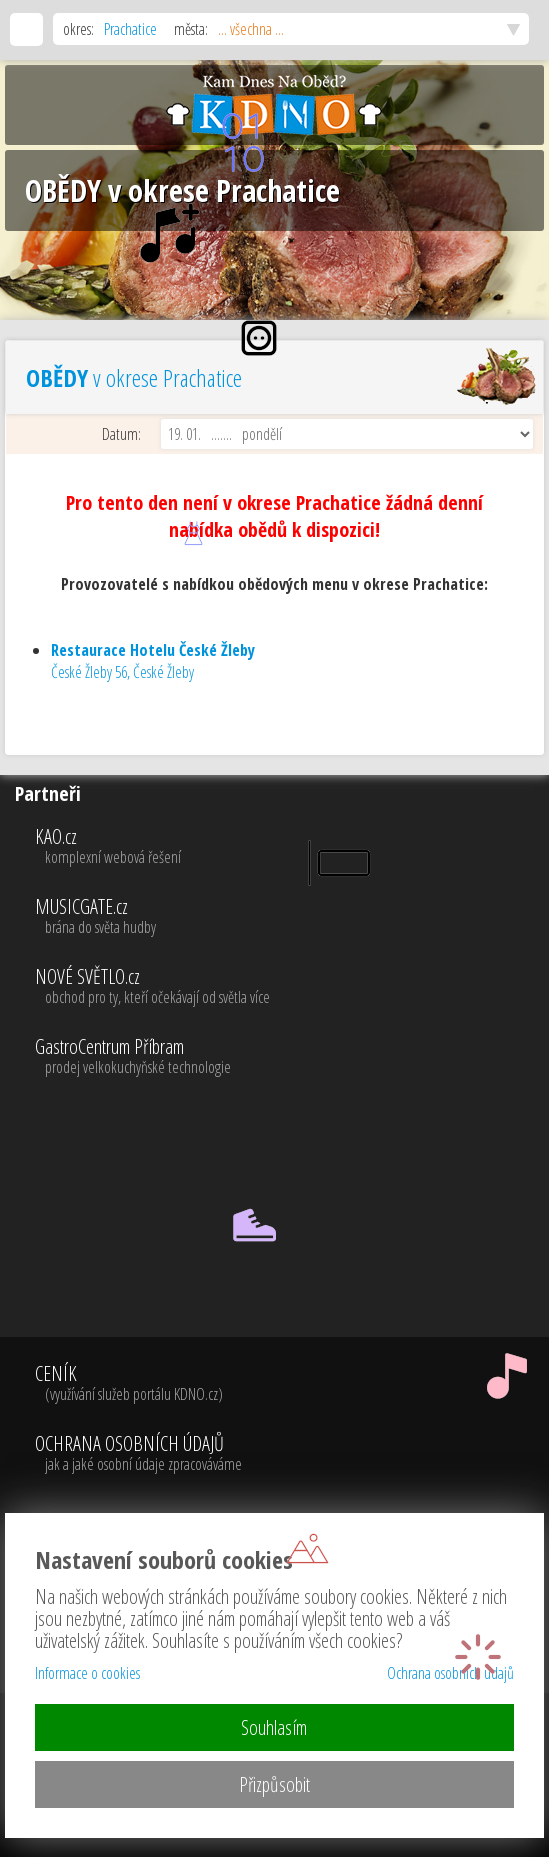 This screenshot has height=1857, width=549. What do you see at coordinates (252, 1226) in the screenshot?
I see `access footwear or shoe products` at bounding box center [252, 1226].